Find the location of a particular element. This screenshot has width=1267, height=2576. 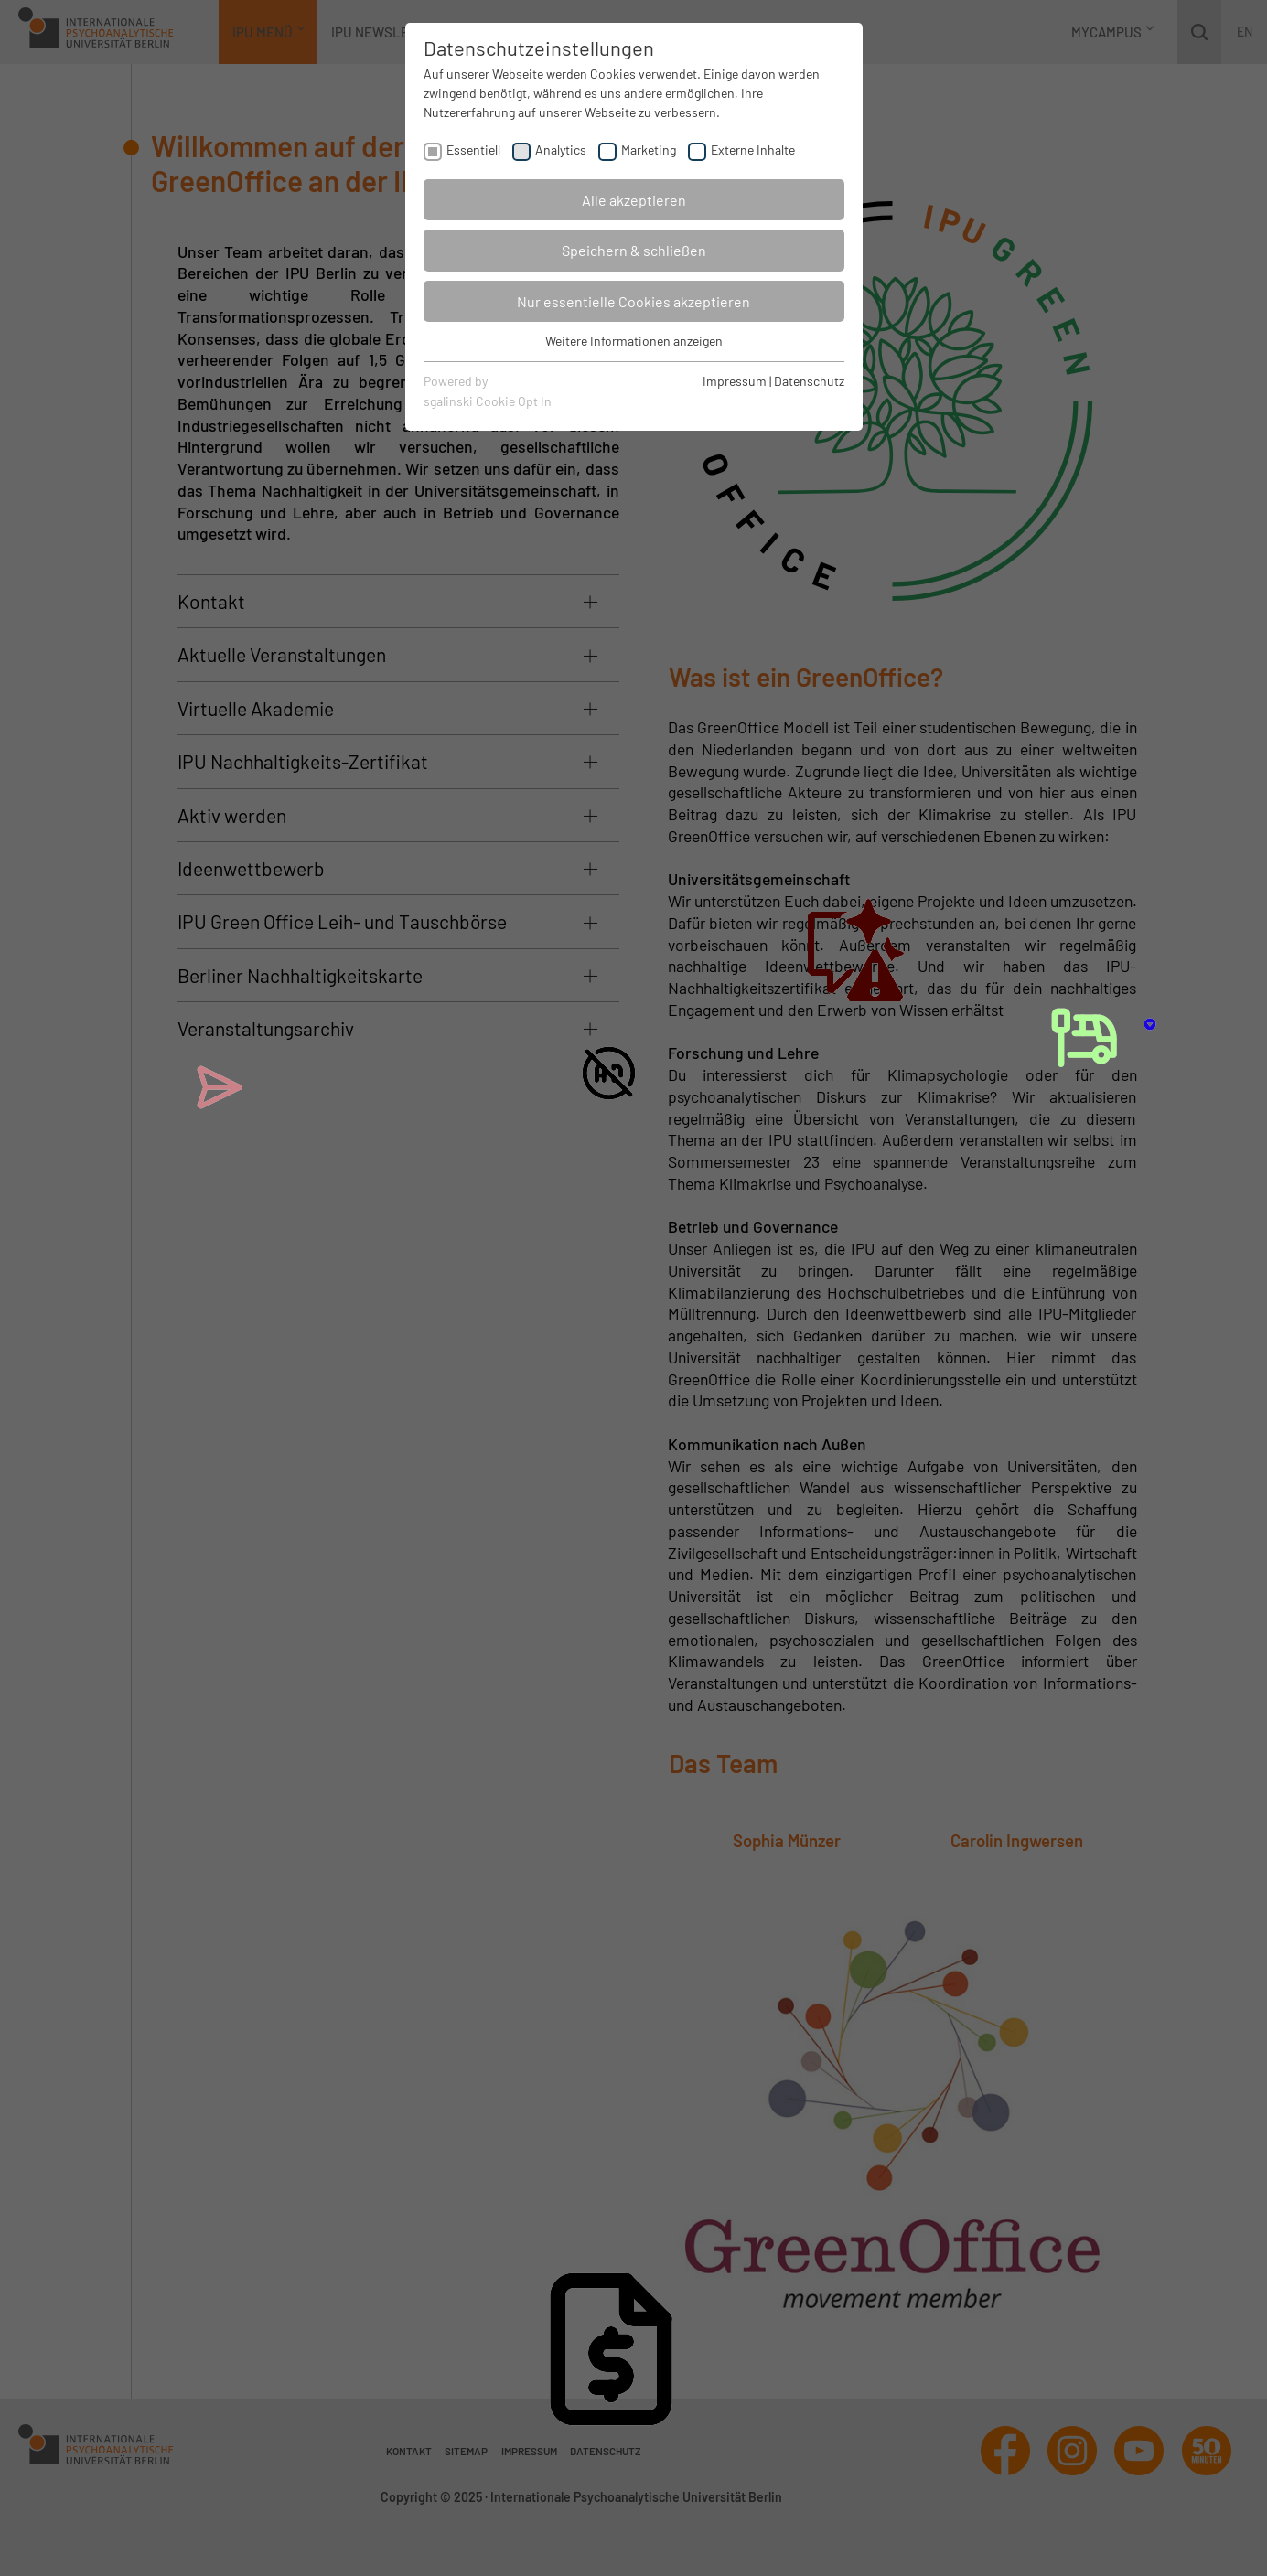

view invoice or billing document is located at coordinates (611, 2349).